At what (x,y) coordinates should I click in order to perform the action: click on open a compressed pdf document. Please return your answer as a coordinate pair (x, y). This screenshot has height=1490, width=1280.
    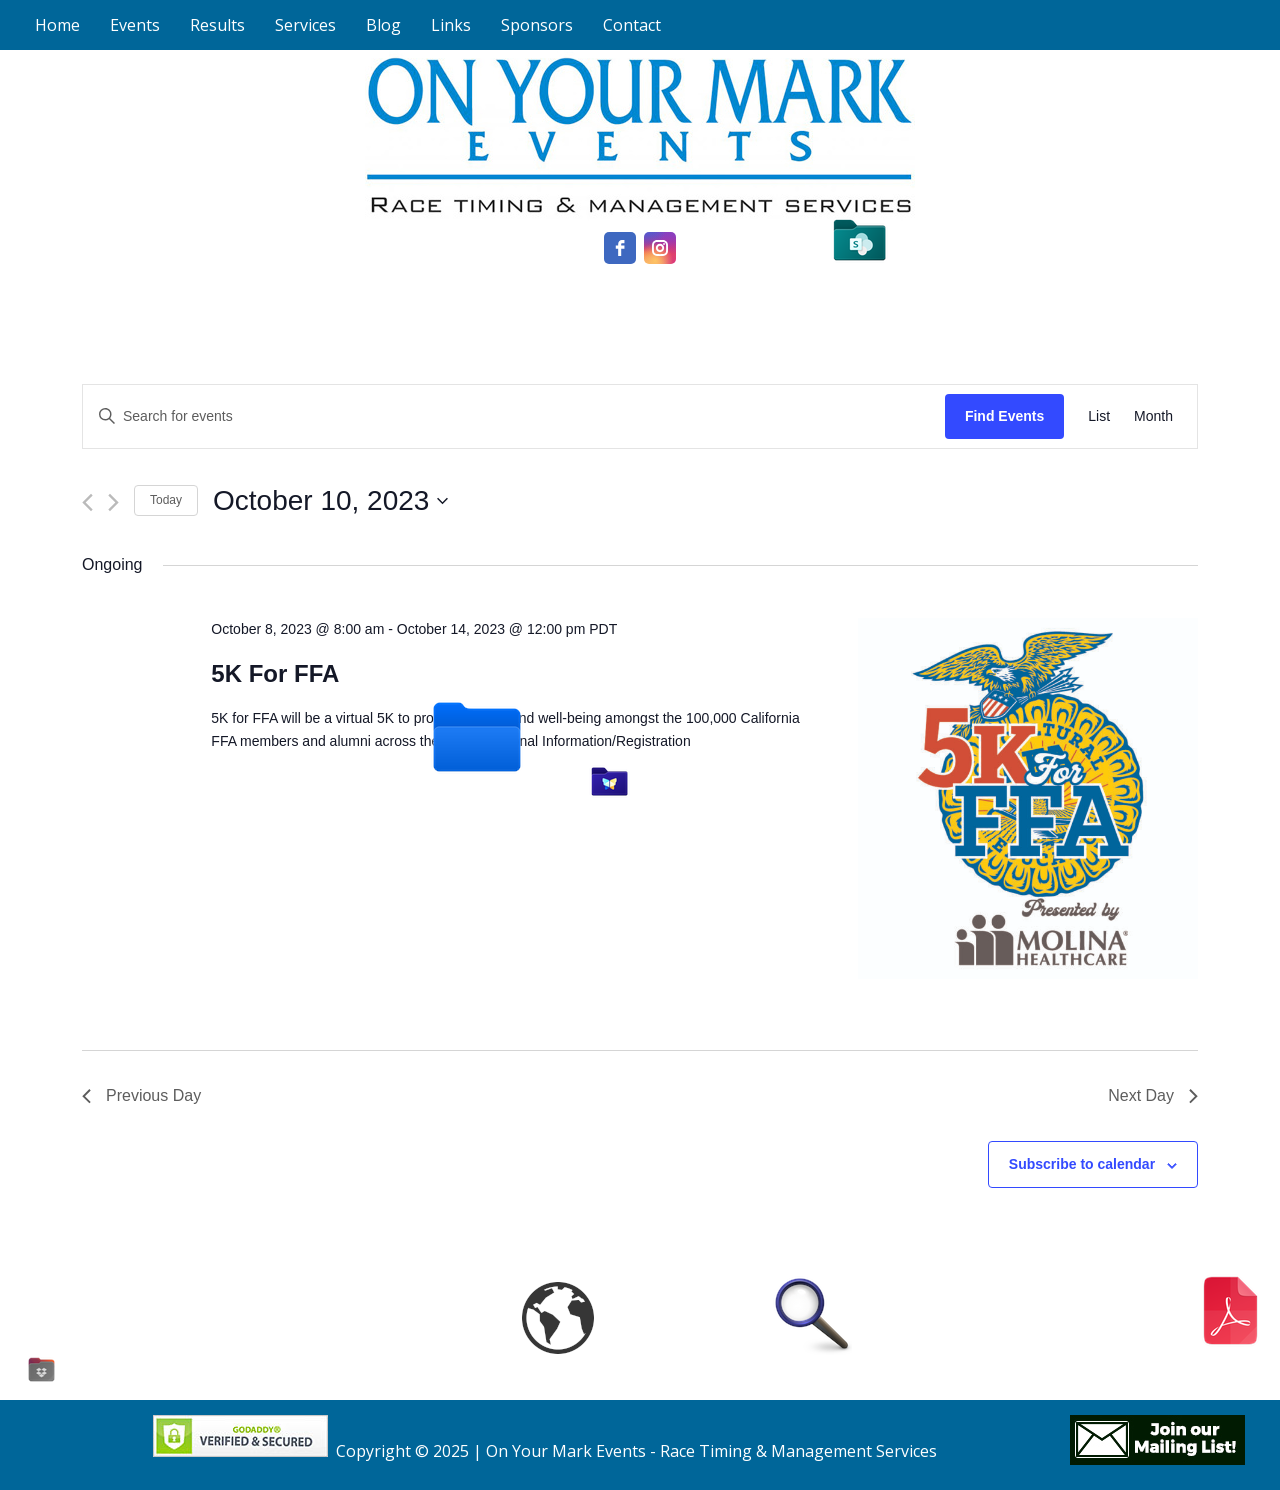
    Looking at the image, I should click on (1230, 1310).